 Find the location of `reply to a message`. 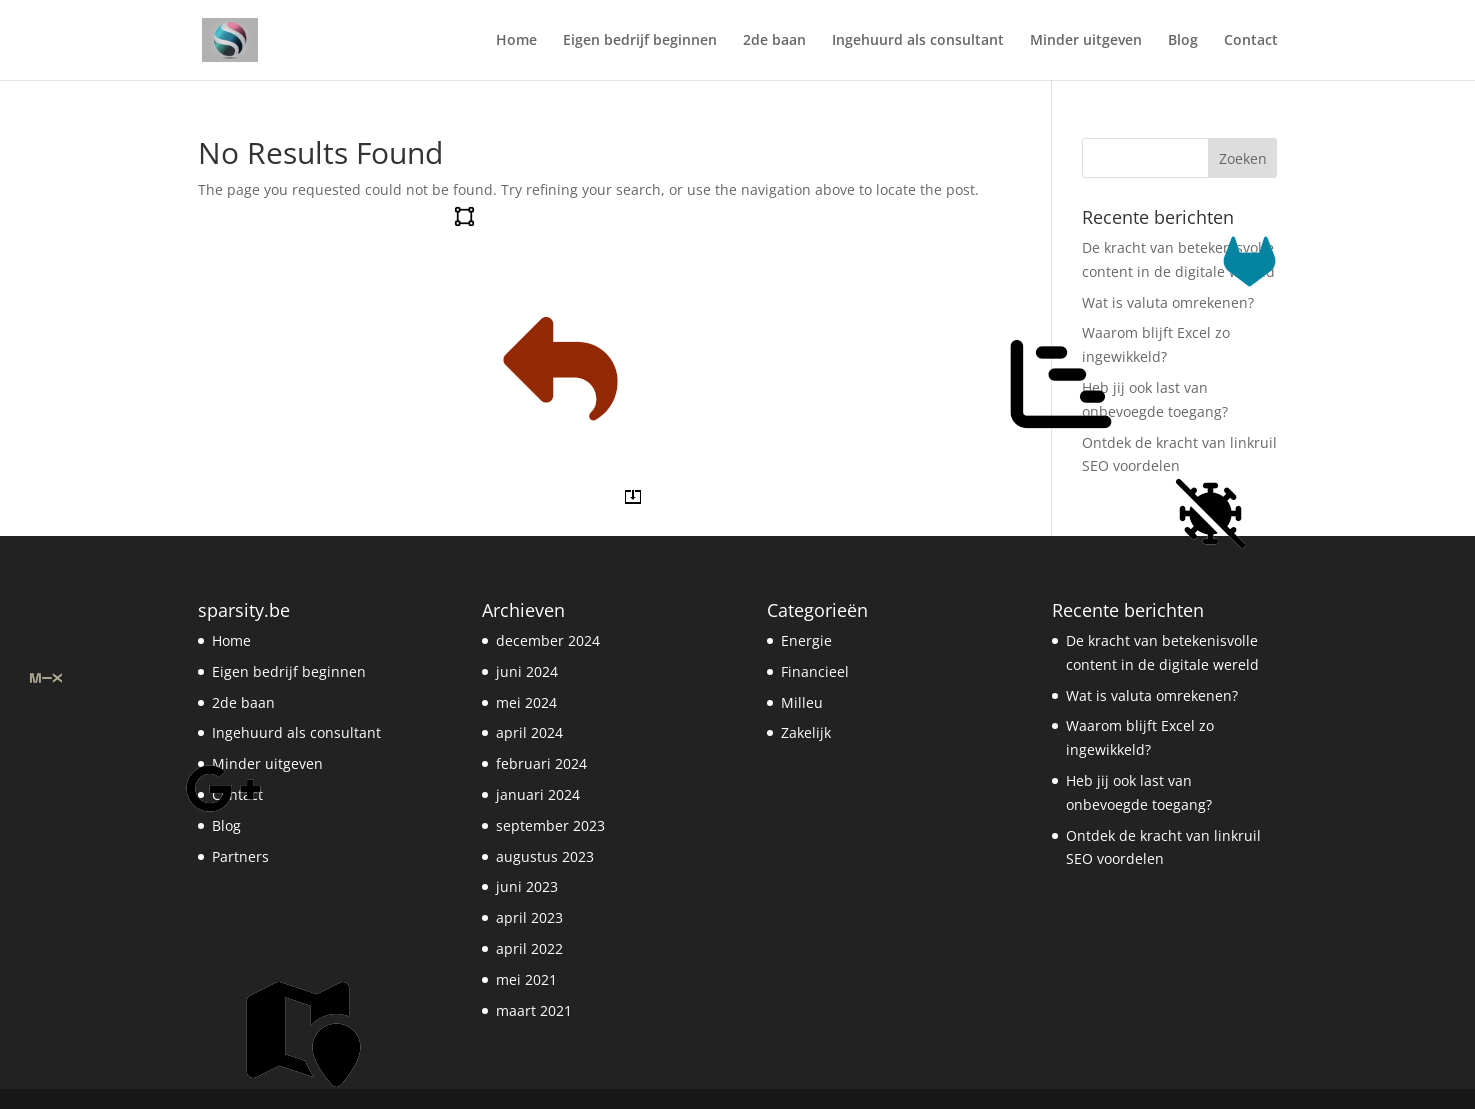

reply to a message is located at coordinates (560, 370).